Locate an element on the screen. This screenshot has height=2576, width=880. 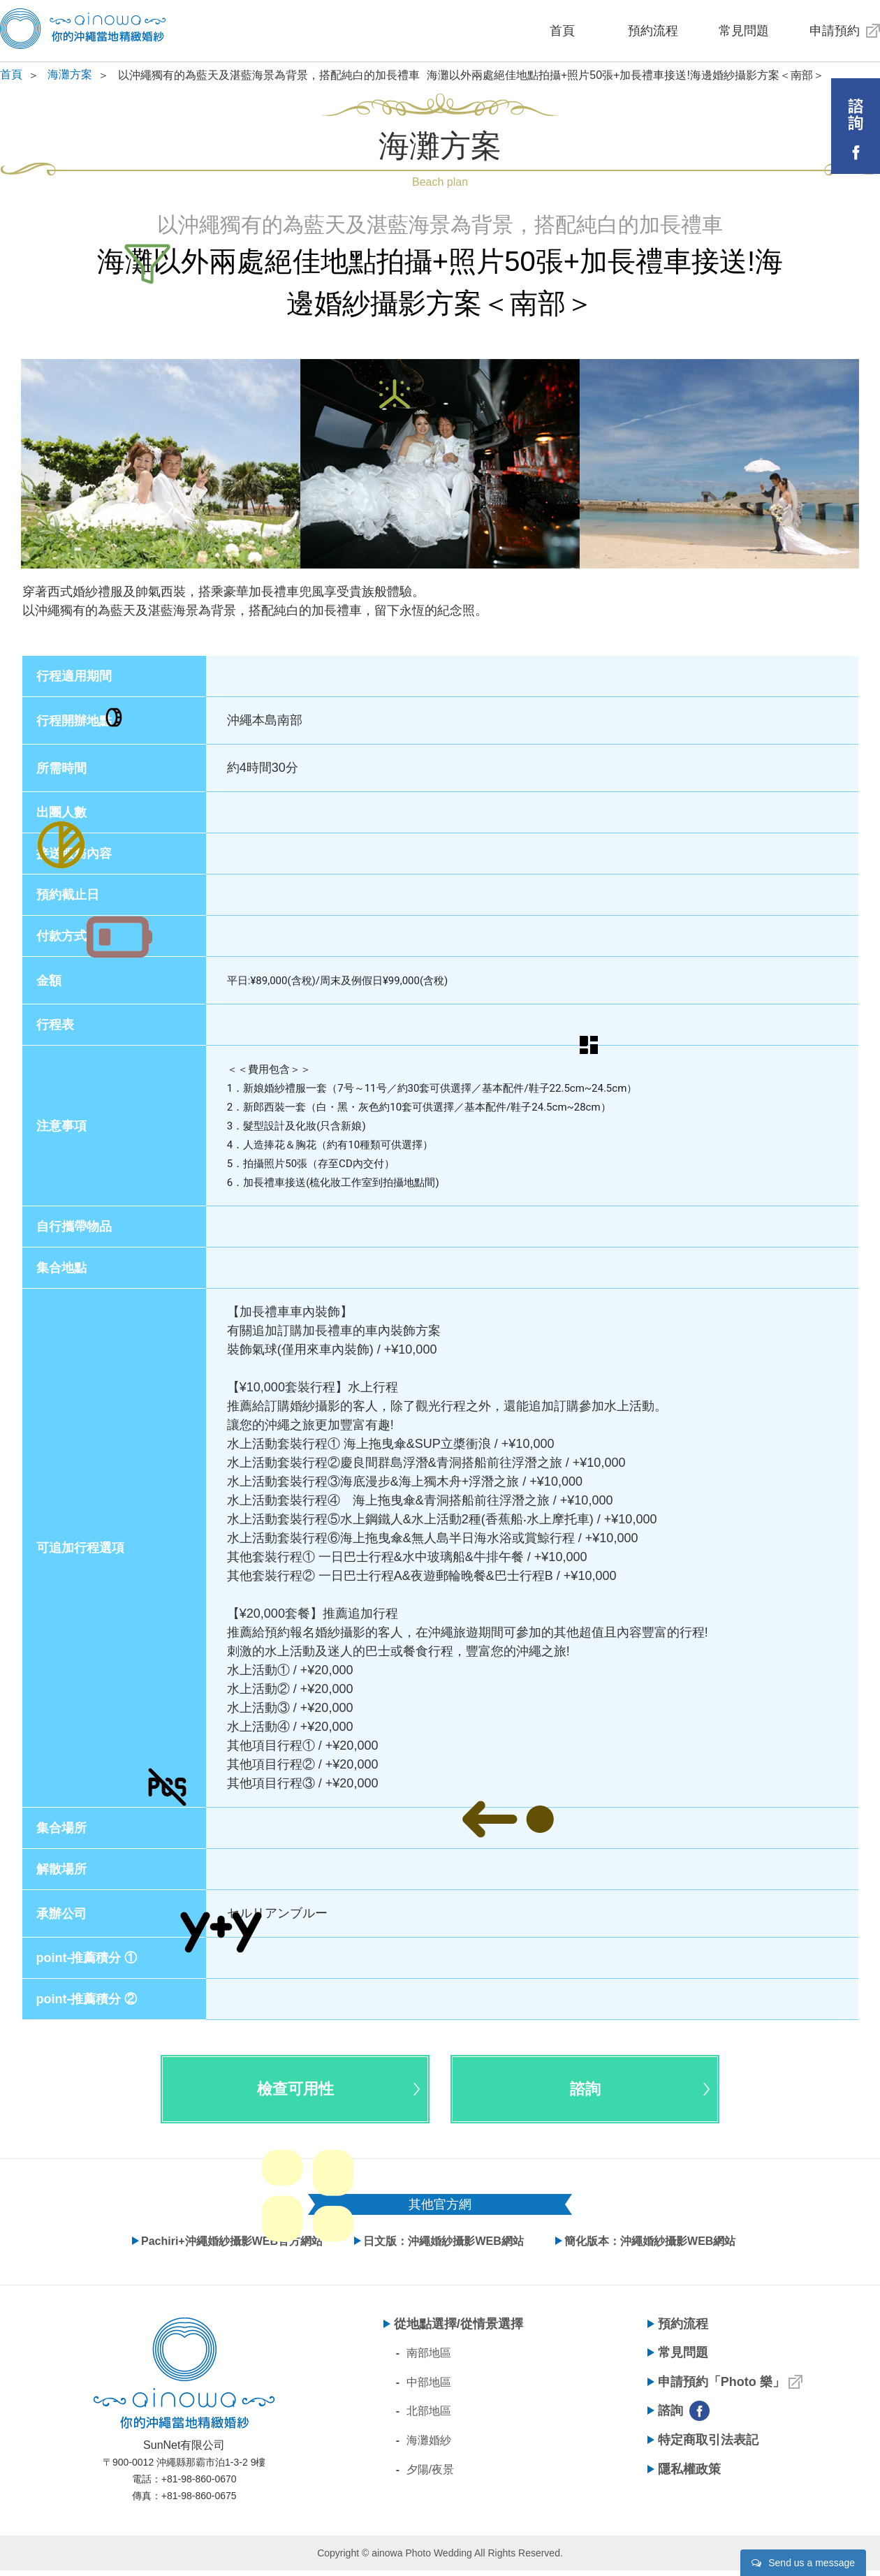
view grid layout is located at coordinates (307, 2195).